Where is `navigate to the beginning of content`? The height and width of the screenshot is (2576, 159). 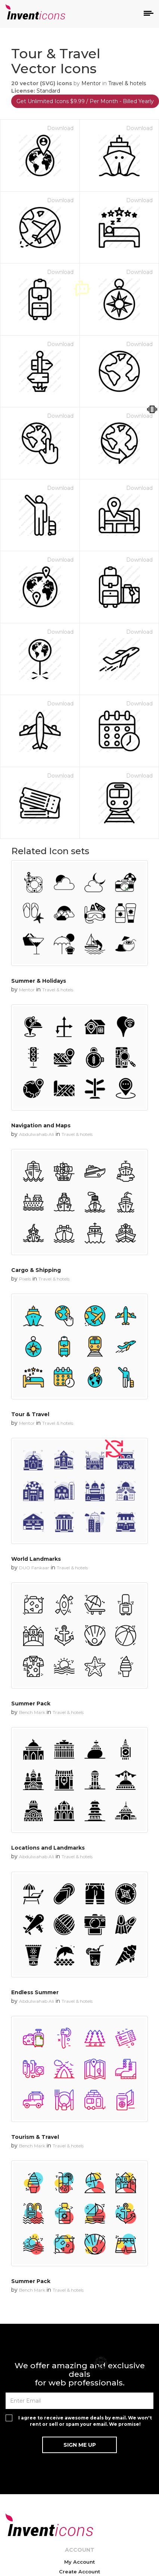
navigate to the beginning of content is located at coordinates (128, 889).